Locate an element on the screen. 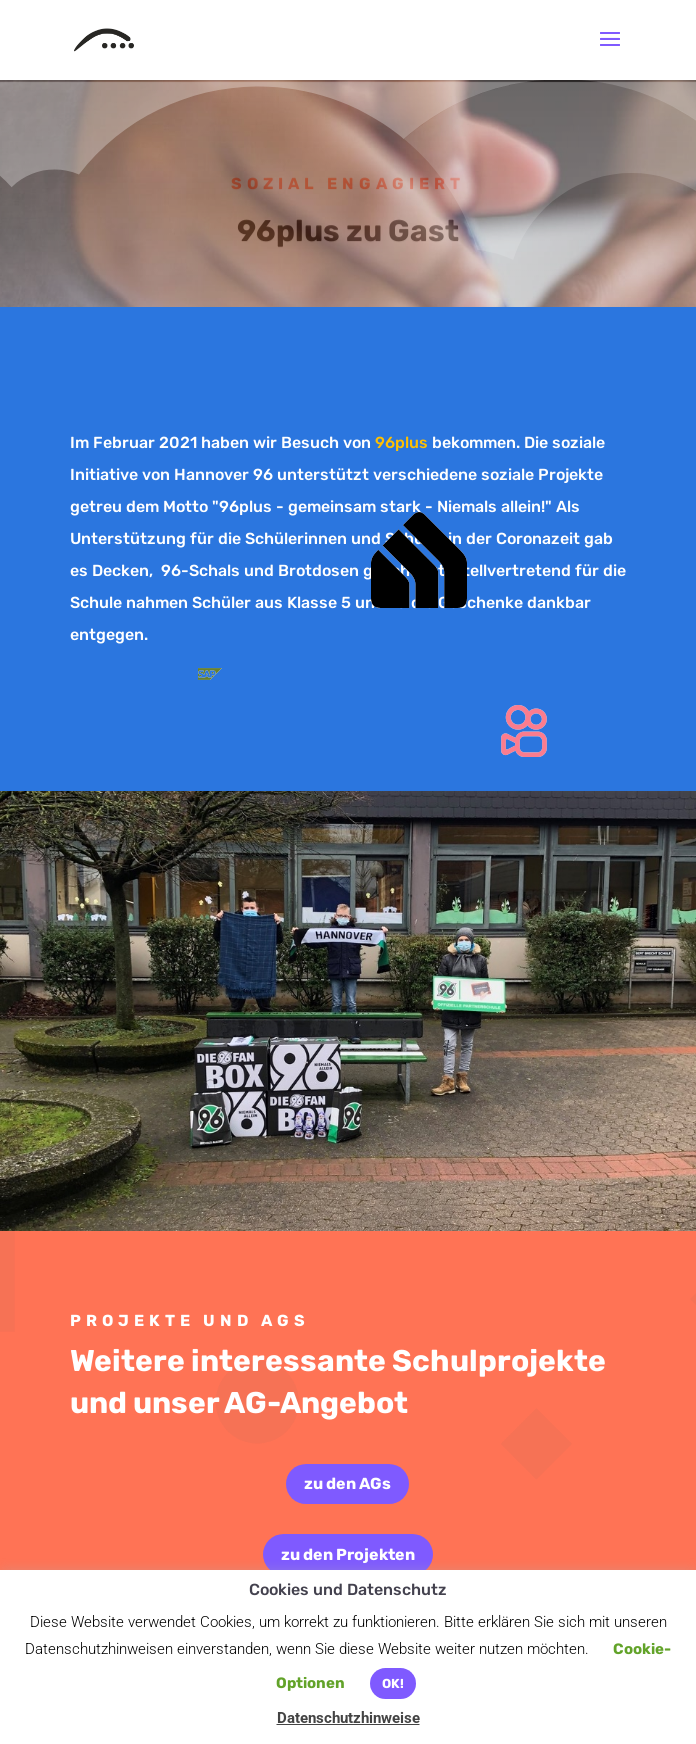 Image resolution: width=696 pixels, height=1744 pixels. open the Kuaishou app is located at coordinates (524, 731).